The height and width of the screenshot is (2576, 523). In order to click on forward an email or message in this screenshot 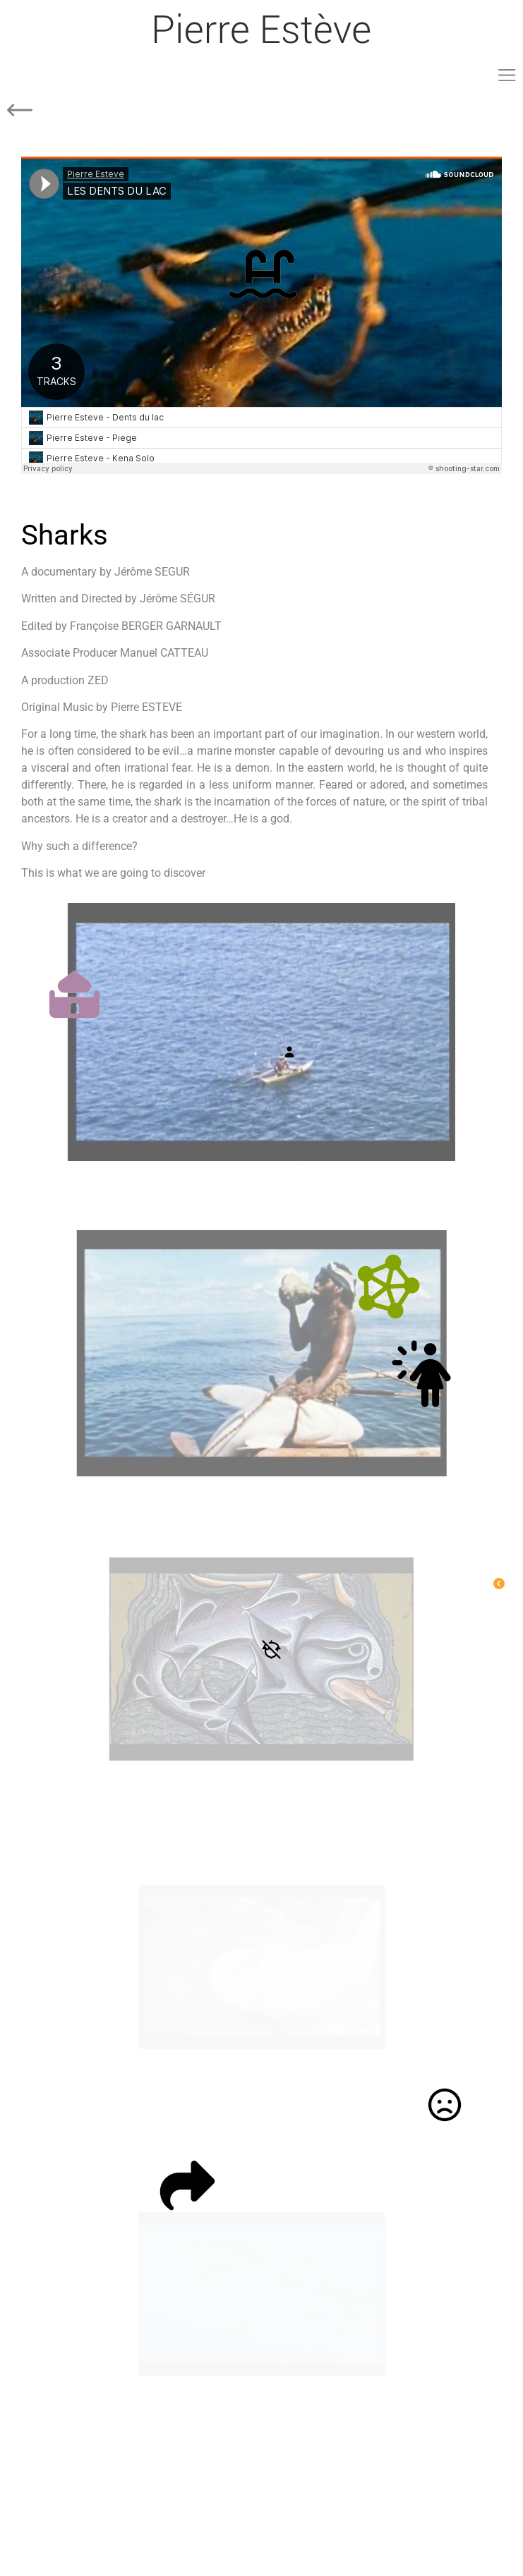, I will do `click(187, 2186)`.